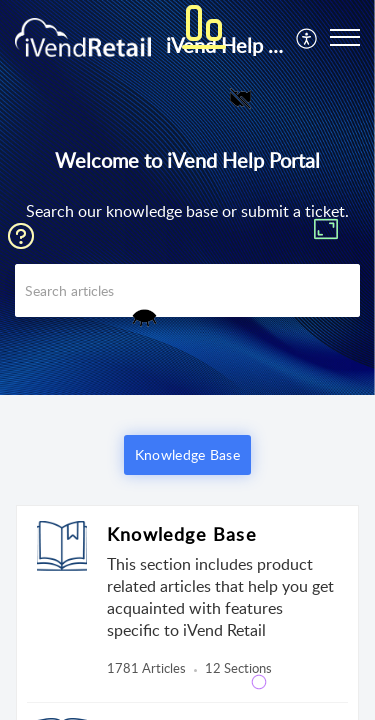  Describe the element at coordinates (326, 229) in the screenshot. I see `enter fullscreen mode` at that location.